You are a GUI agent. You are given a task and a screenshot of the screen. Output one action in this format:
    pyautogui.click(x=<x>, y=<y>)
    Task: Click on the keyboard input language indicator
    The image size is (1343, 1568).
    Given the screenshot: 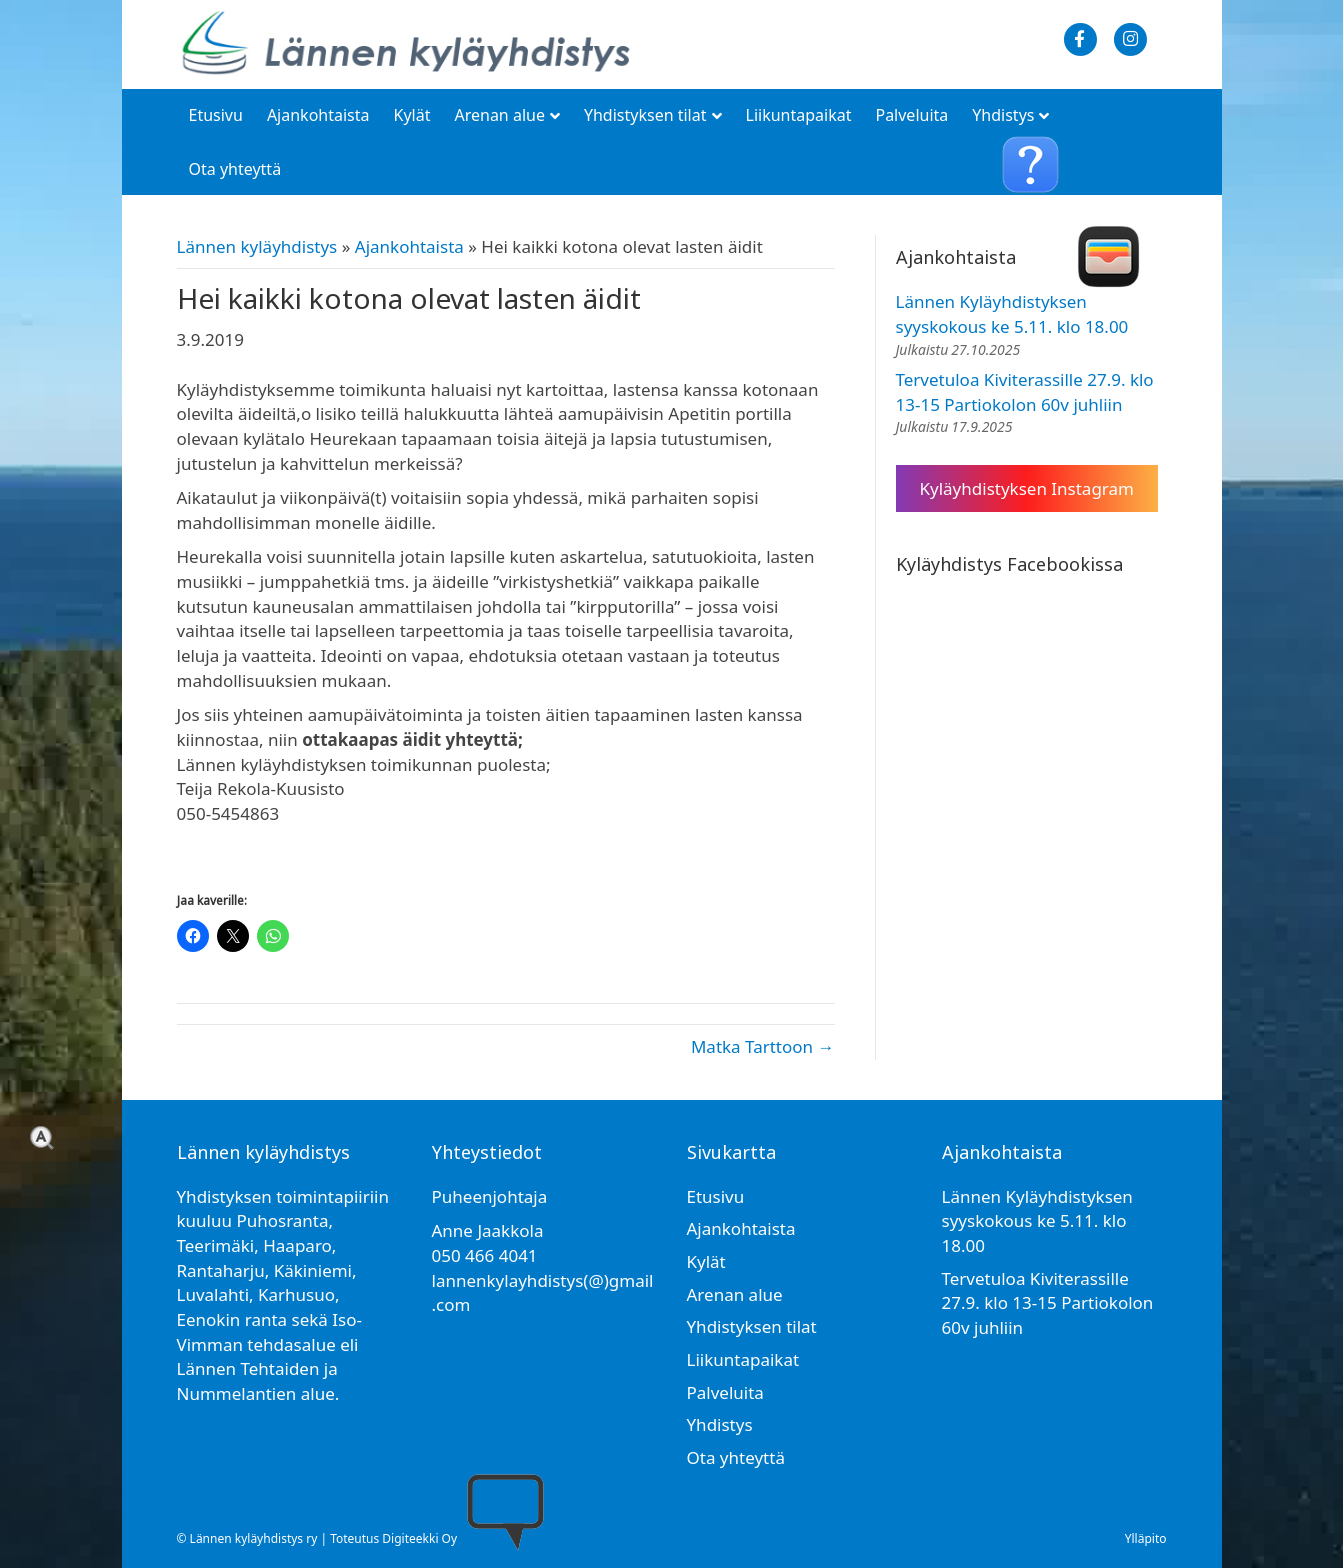 What is the action you would take?
    pyautogui.click(x=505, y=1512)
    